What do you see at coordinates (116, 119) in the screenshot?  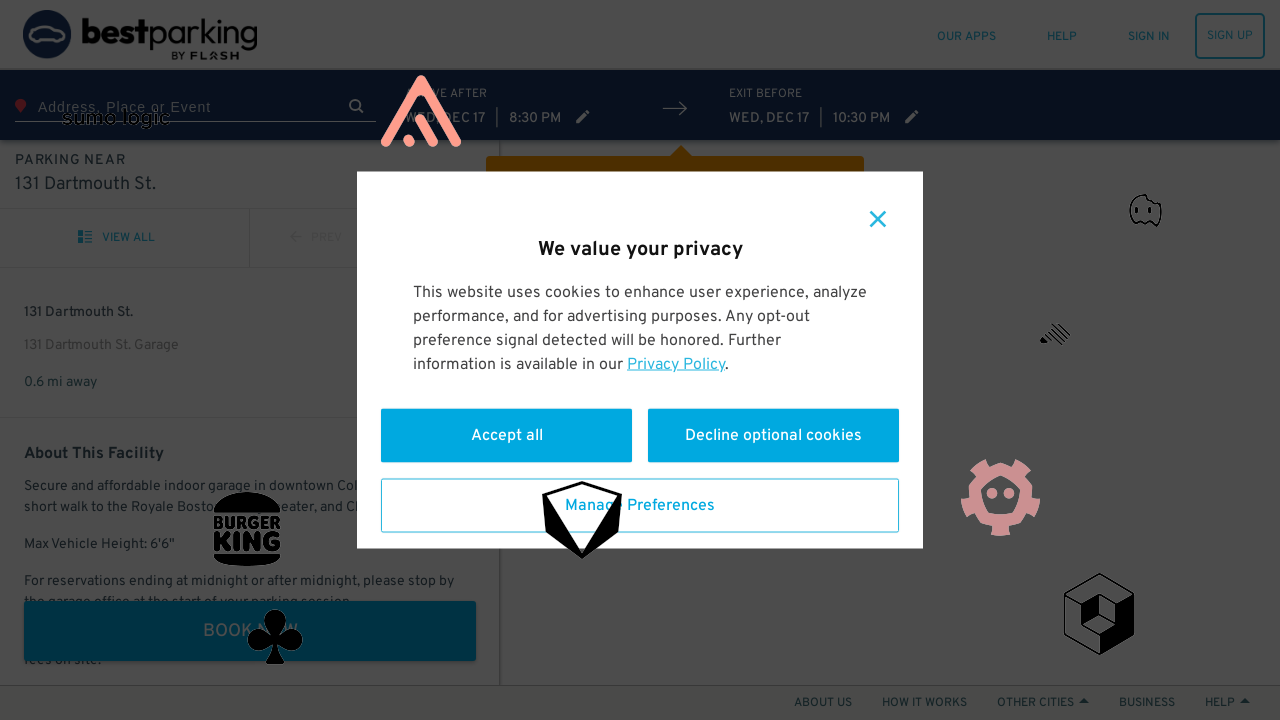 I see `sumo logic company logo` at bounding box center [116, 119].